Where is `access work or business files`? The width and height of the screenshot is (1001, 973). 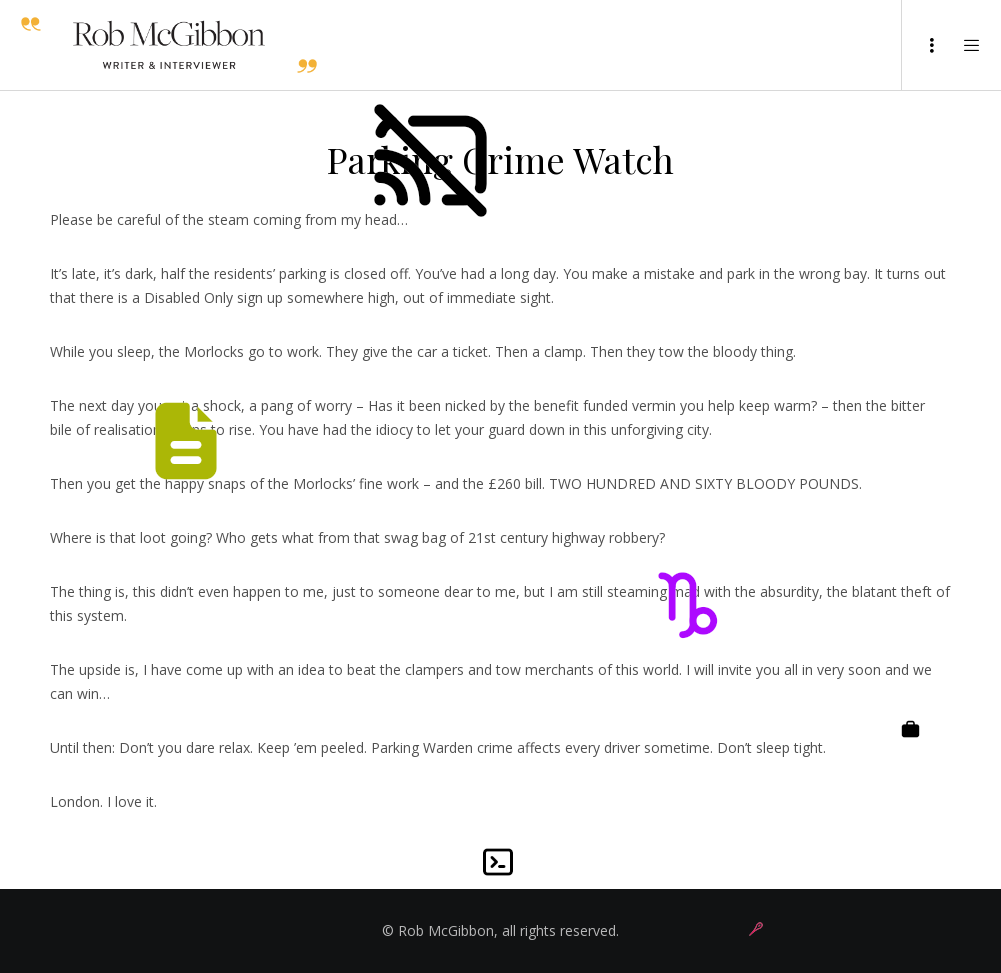
access work or business files is located at coordinates (910, 729).